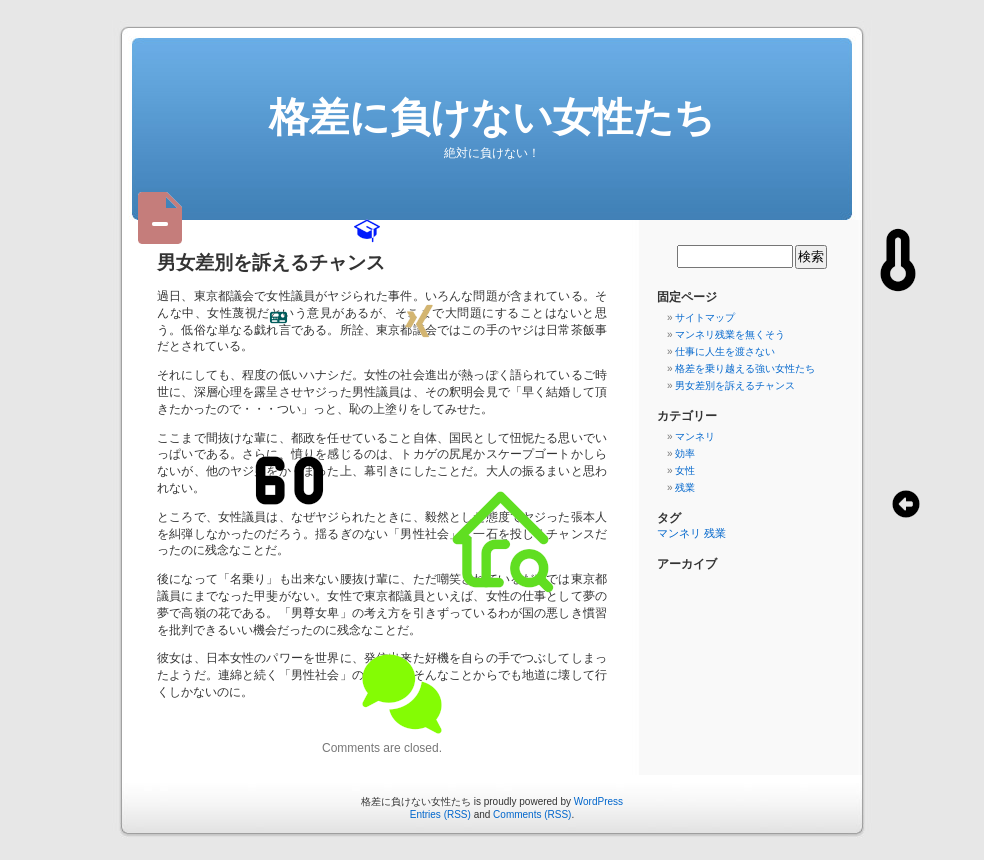 The image size is (984, 860). Describe the element at coordinates (500, 539) in the screenshot. I see `search for homes or properties` at that location.